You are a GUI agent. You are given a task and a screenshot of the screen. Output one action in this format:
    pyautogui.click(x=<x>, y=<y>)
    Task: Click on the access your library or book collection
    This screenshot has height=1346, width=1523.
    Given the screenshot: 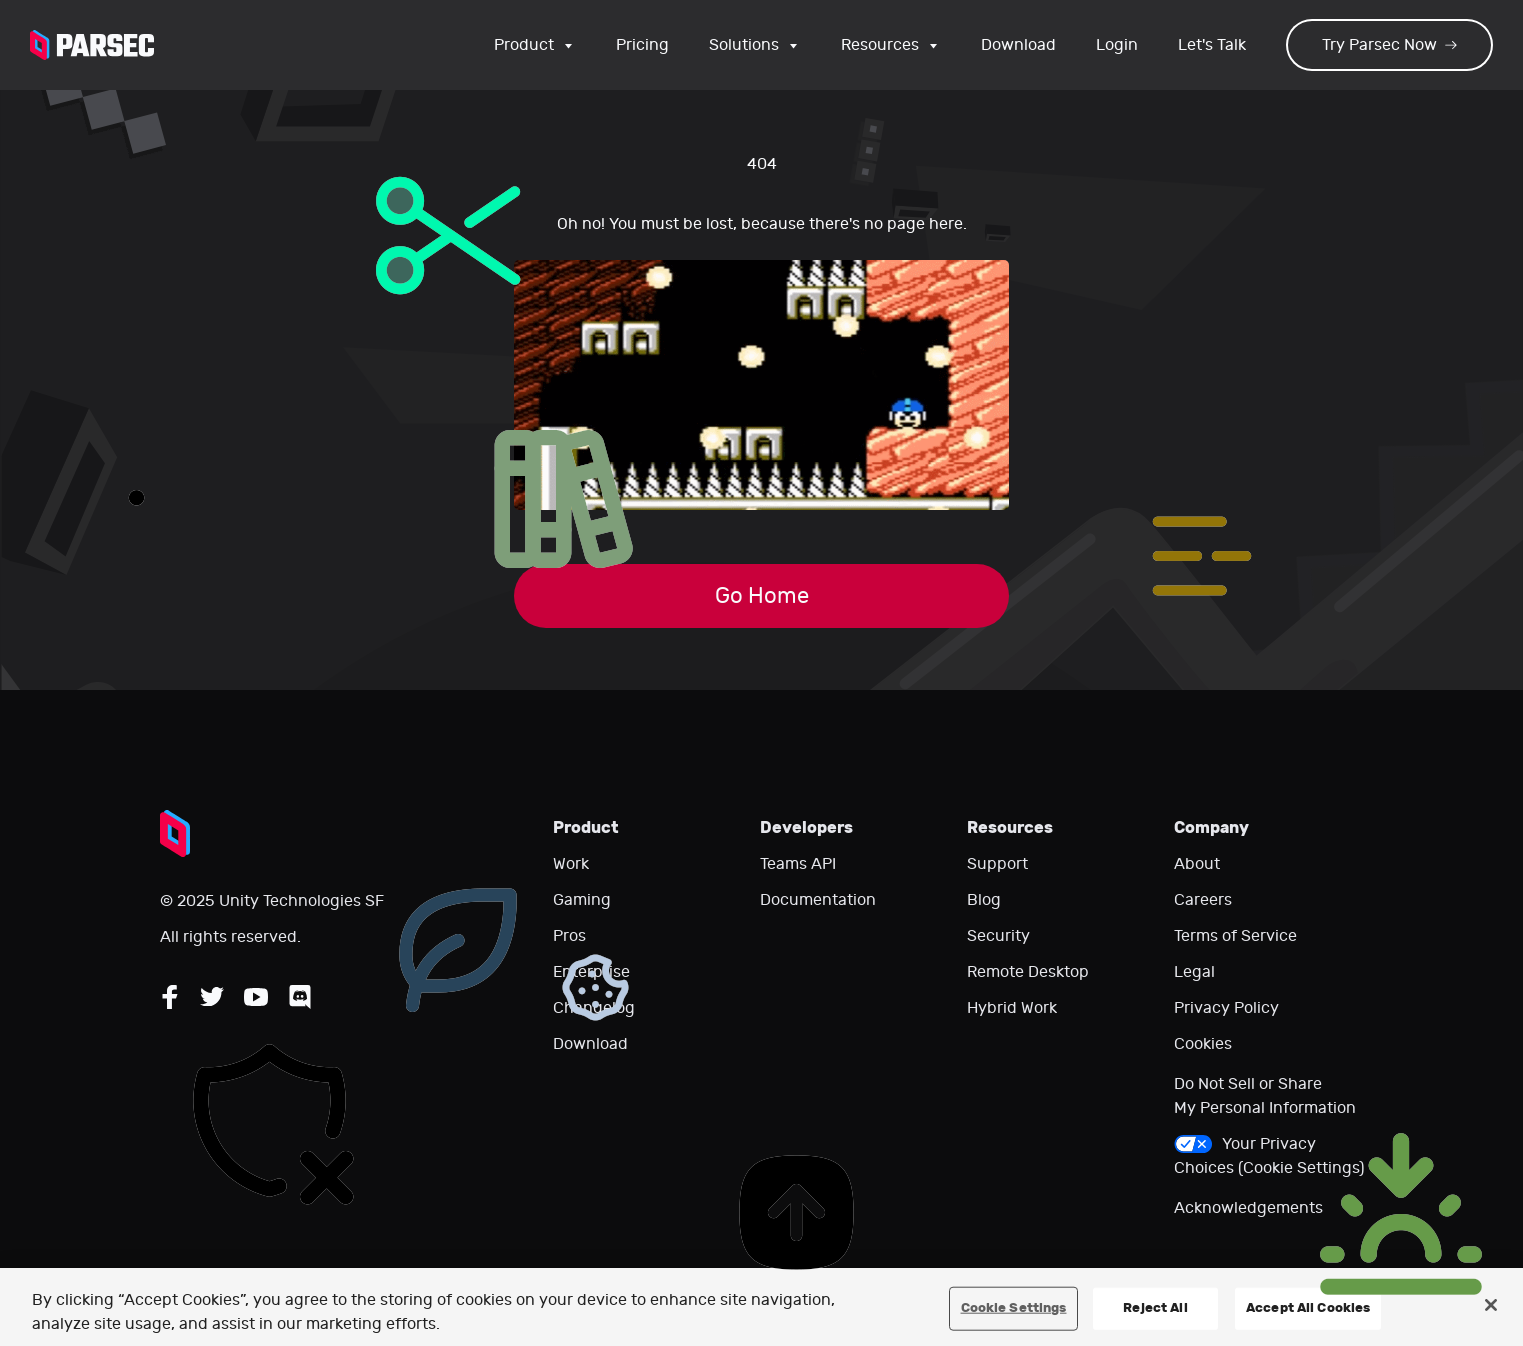 What is the action you would take?
    pyautogui.click(x=556, y=499)
    